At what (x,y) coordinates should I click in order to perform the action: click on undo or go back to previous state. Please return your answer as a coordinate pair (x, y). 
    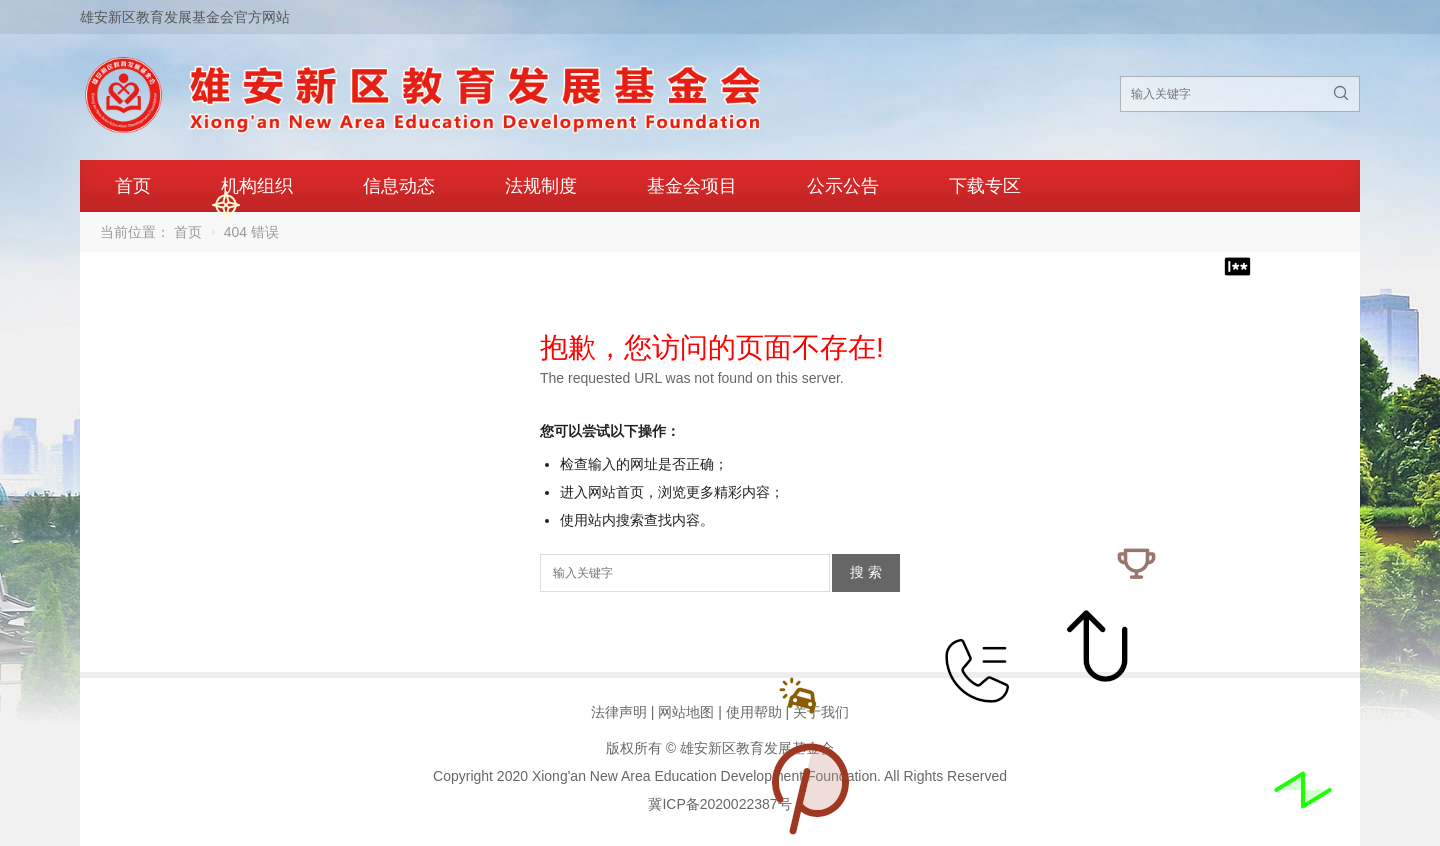
    Looking at the image, I should click on (1100, 646).